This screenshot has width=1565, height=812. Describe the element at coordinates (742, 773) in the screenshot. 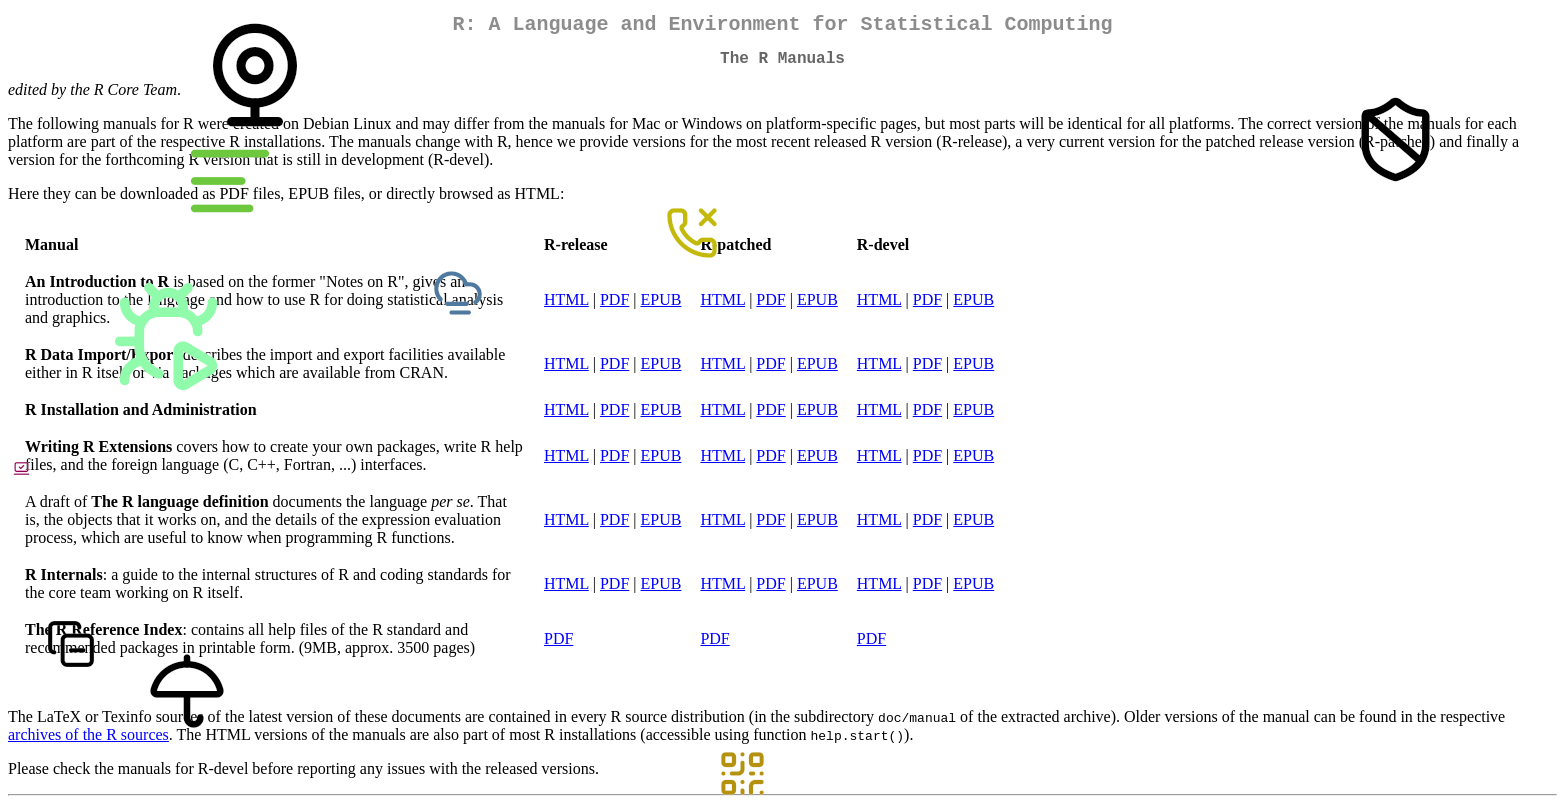

I see `scan or generate a QR code` at that location.